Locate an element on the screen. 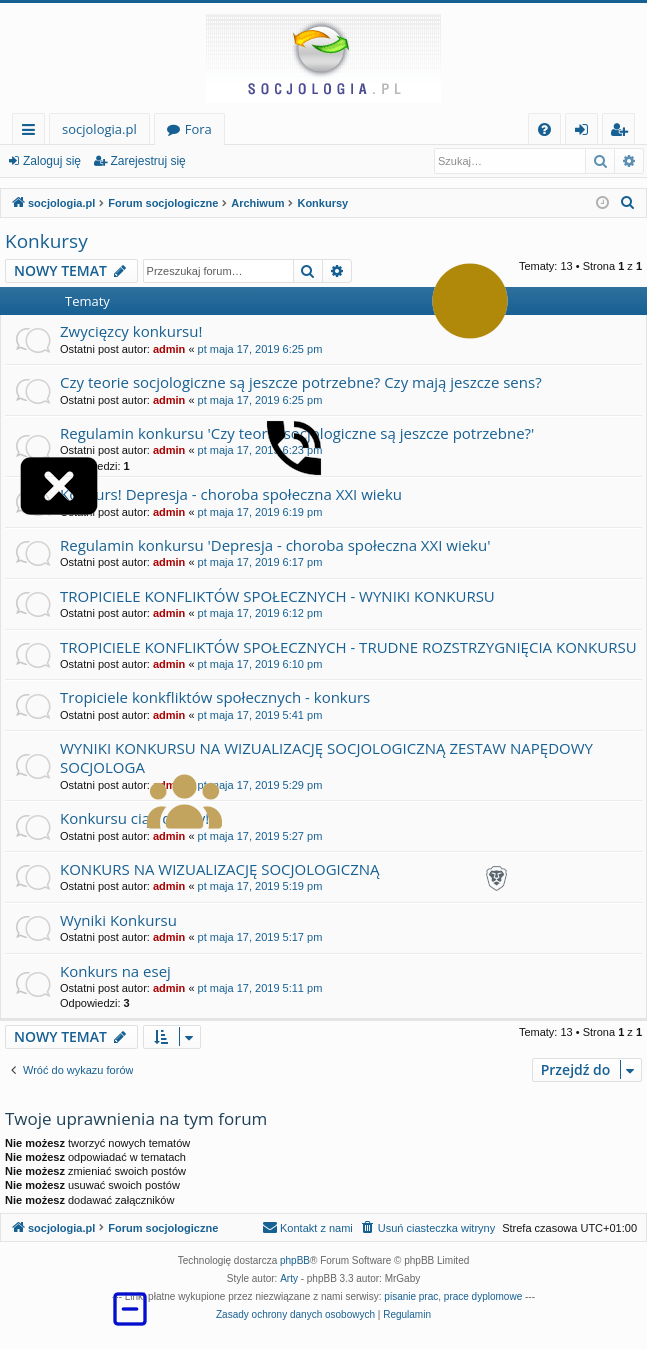 This screenshot has height=1349, width=647. close the current window is located at coordinates (59, 486).